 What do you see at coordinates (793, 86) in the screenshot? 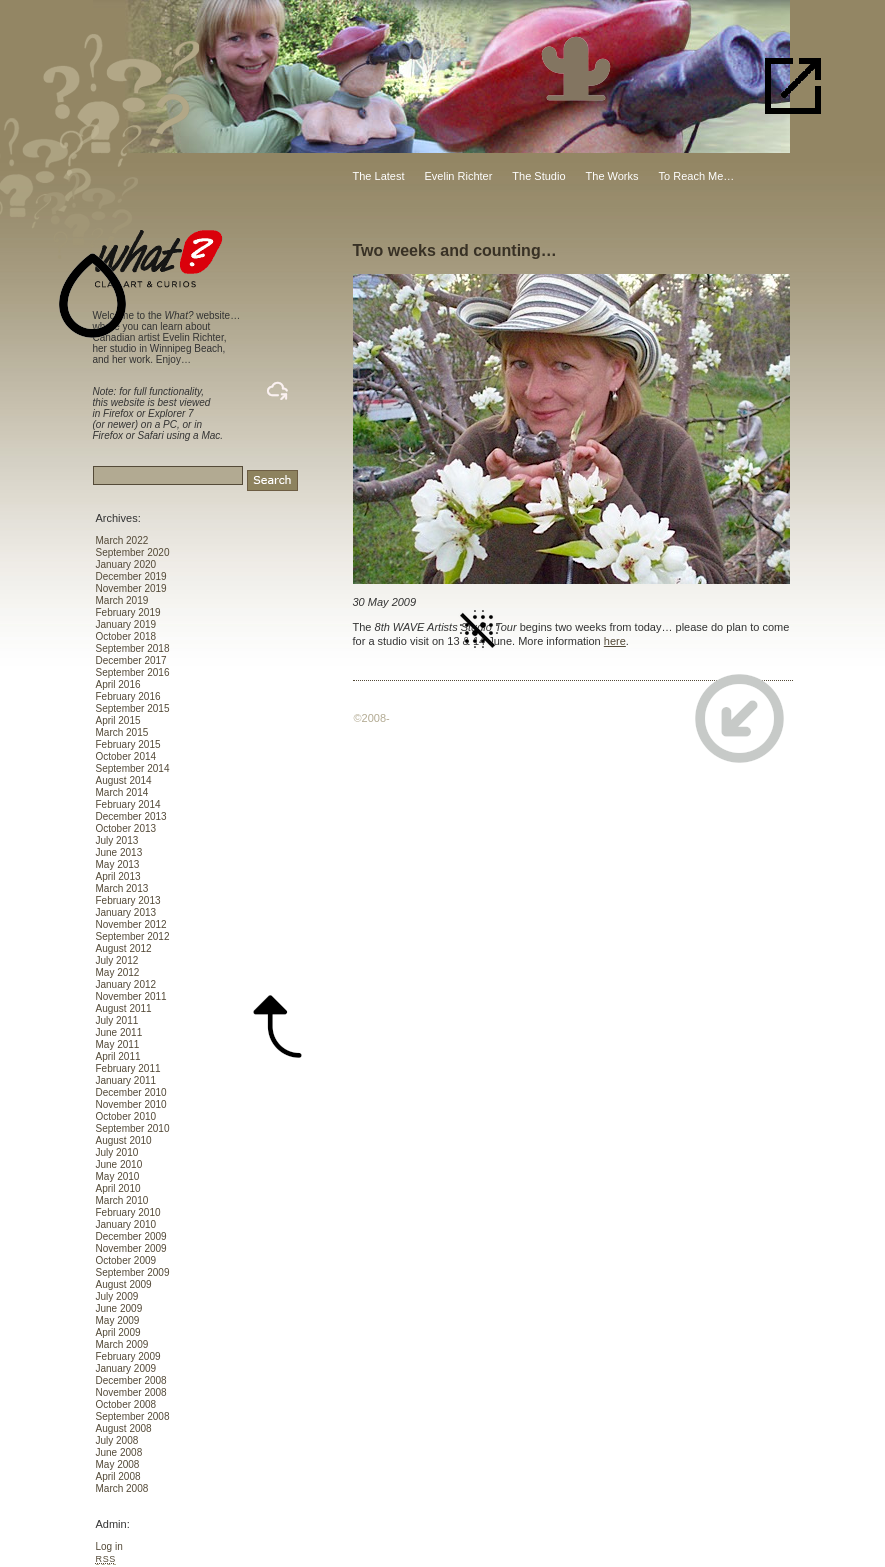
I see `open link in a new window or tab` at bounding box center [793, 86].